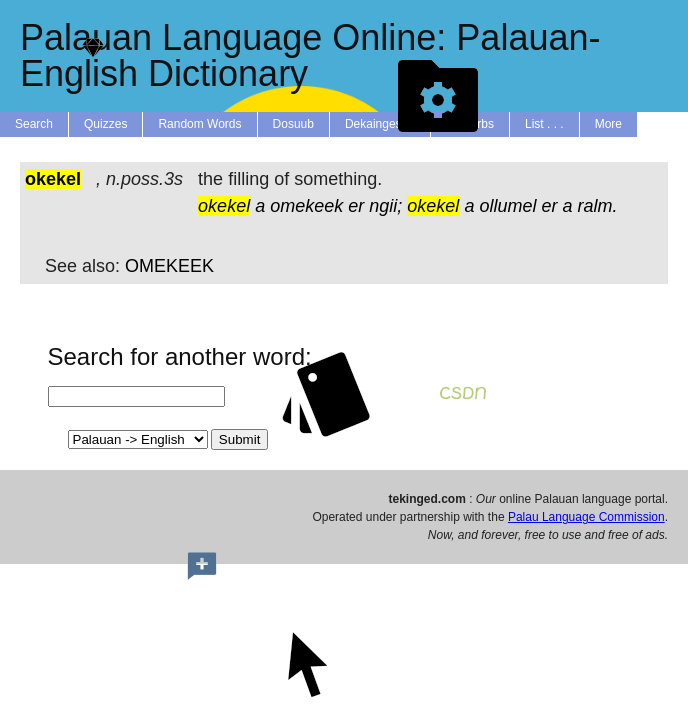  What do you see at coordinates (93, 48) in the screenshot?
I see `open sketch design app` at bounding box center [93, 48].